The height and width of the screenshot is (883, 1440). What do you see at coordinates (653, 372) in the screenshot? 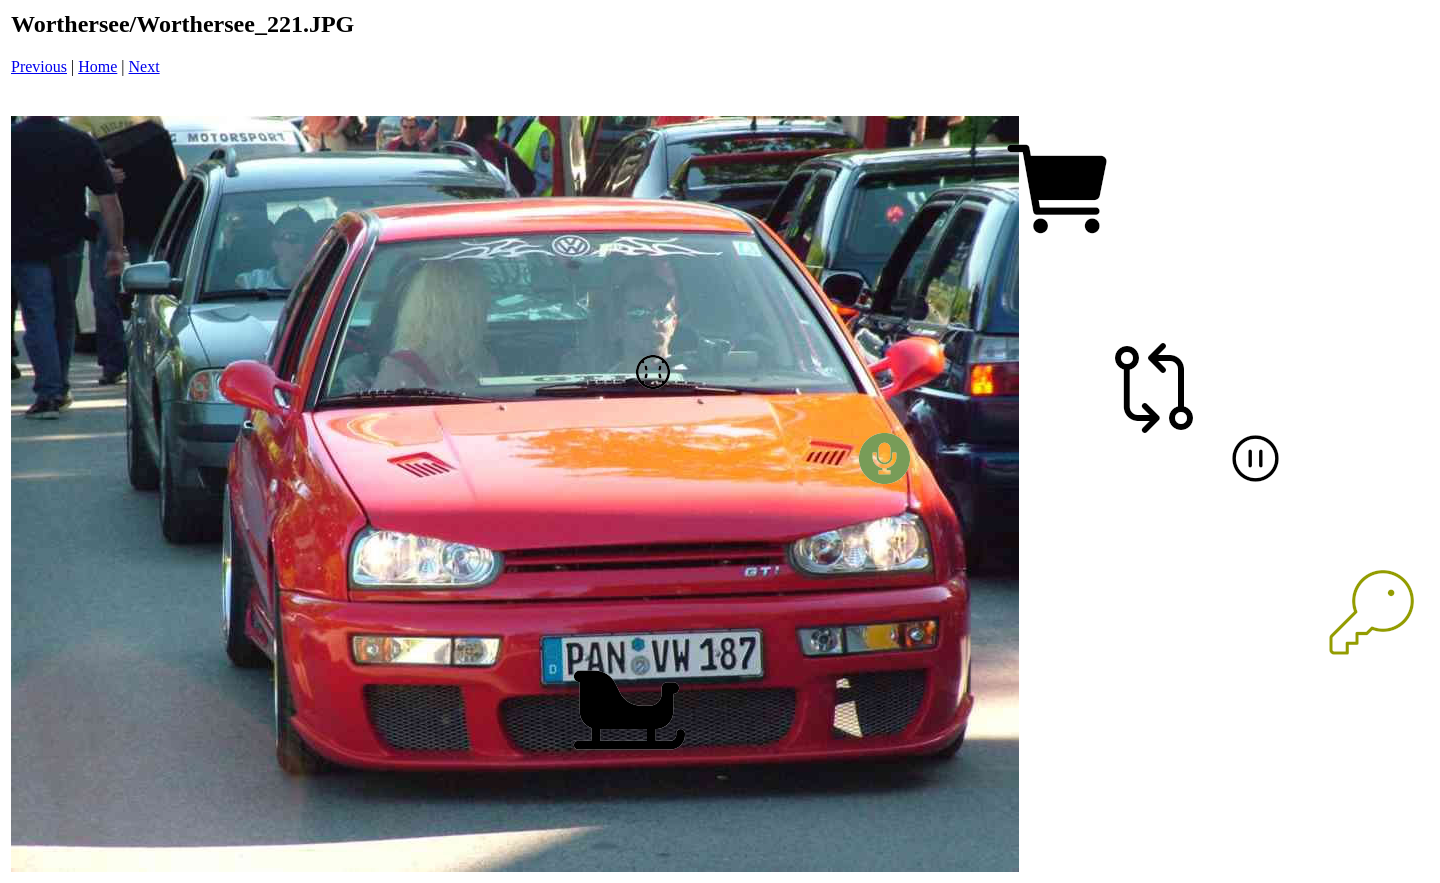
I see `view baseball scores or stats` at bounding box center [653, 372].